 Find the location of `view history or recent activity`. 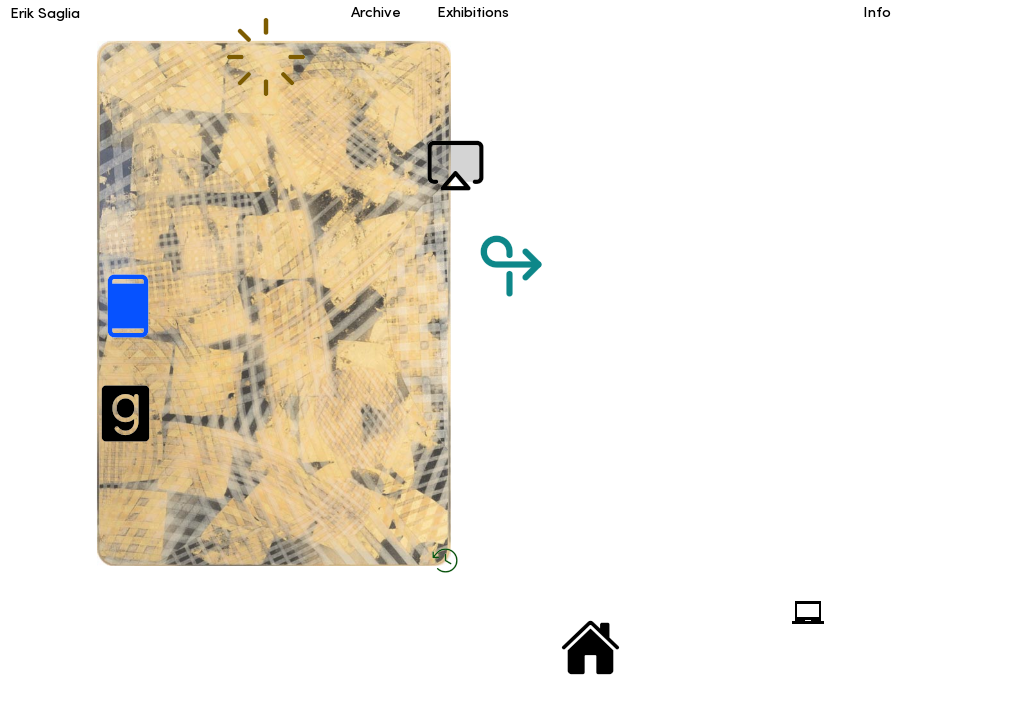

view history or recent activity is located at coordinates (445, 560).